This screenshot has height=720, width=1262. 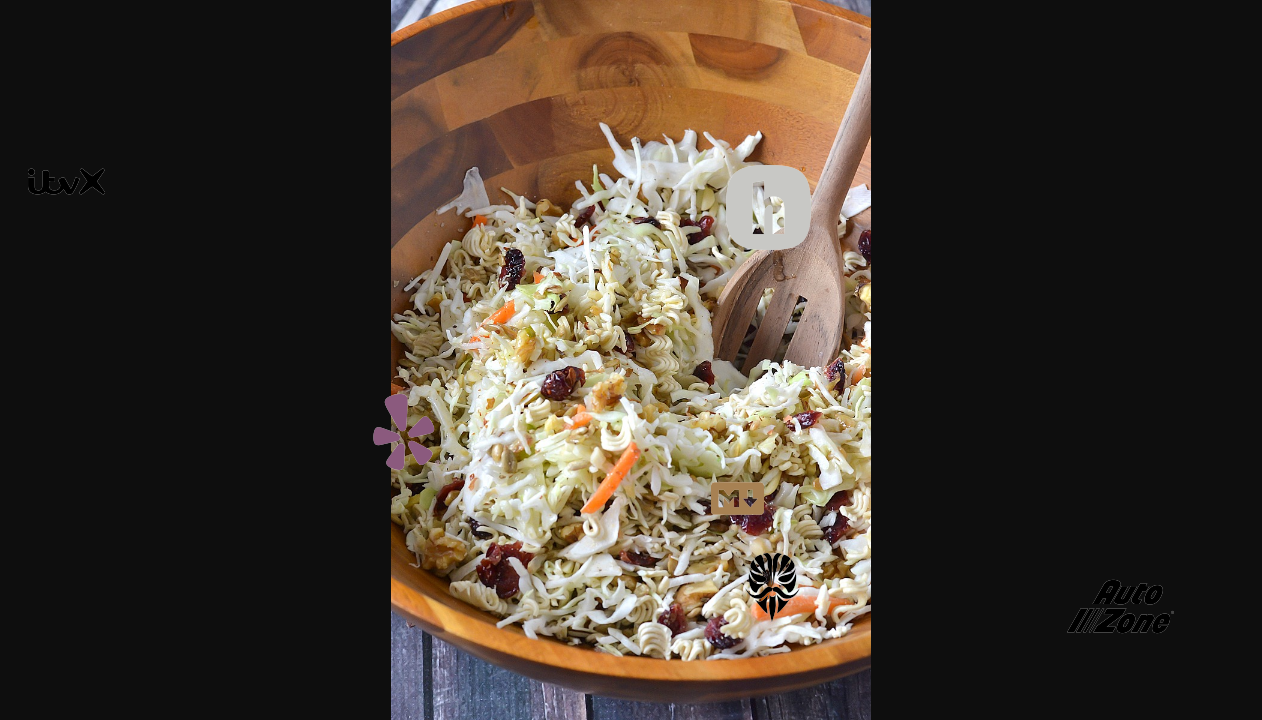 What do you see at coordinates (768, 207) in the screenshot?
I see `Hack Club logo` at bounding box center [768, 207].